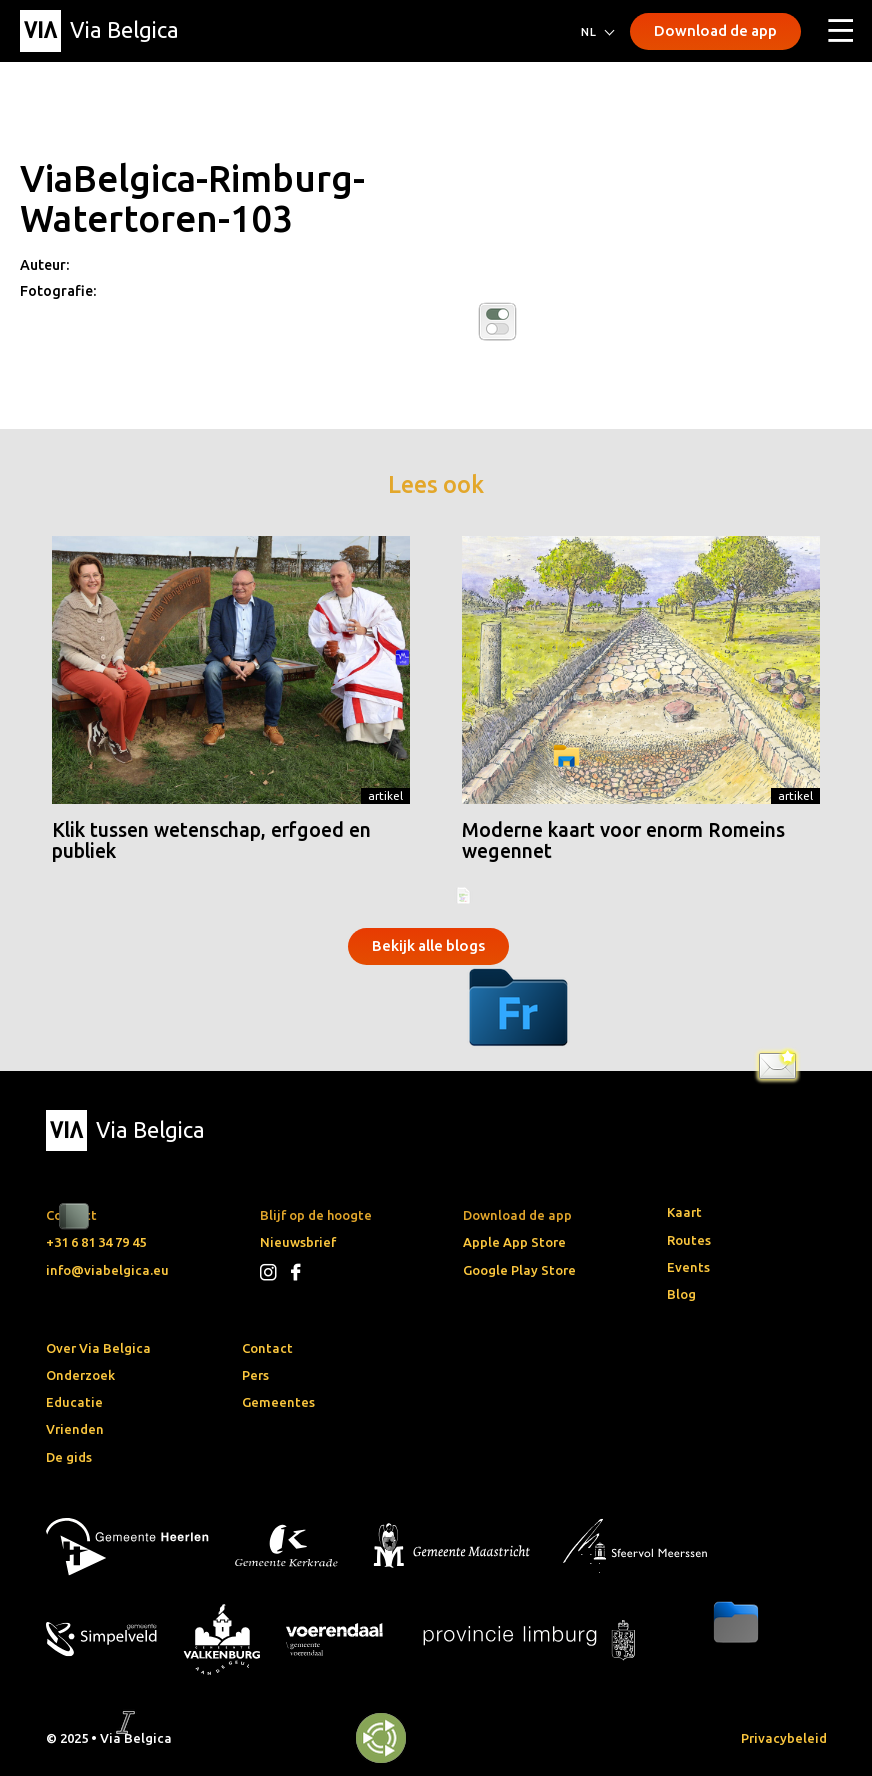 The image size is (872, 1776). What do you see at coordinates (777, 1066) in the screenshot?
I see `indicates new unread email messages` at bounding box center [777, 1066].